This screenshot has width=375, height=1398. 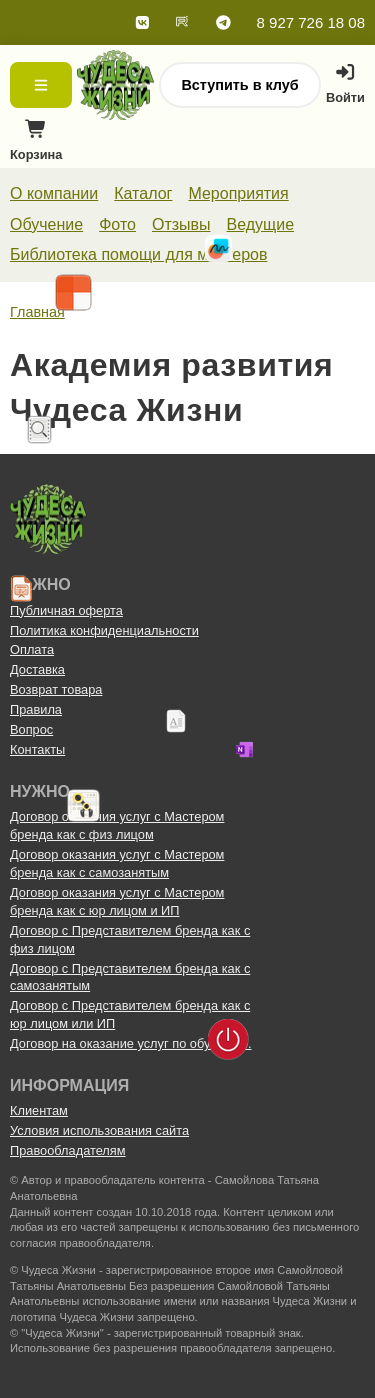 What do you see at coordinates (39, 429) in the screenshot?
I see `open the log viewer application` at bounding box center [39, 429].